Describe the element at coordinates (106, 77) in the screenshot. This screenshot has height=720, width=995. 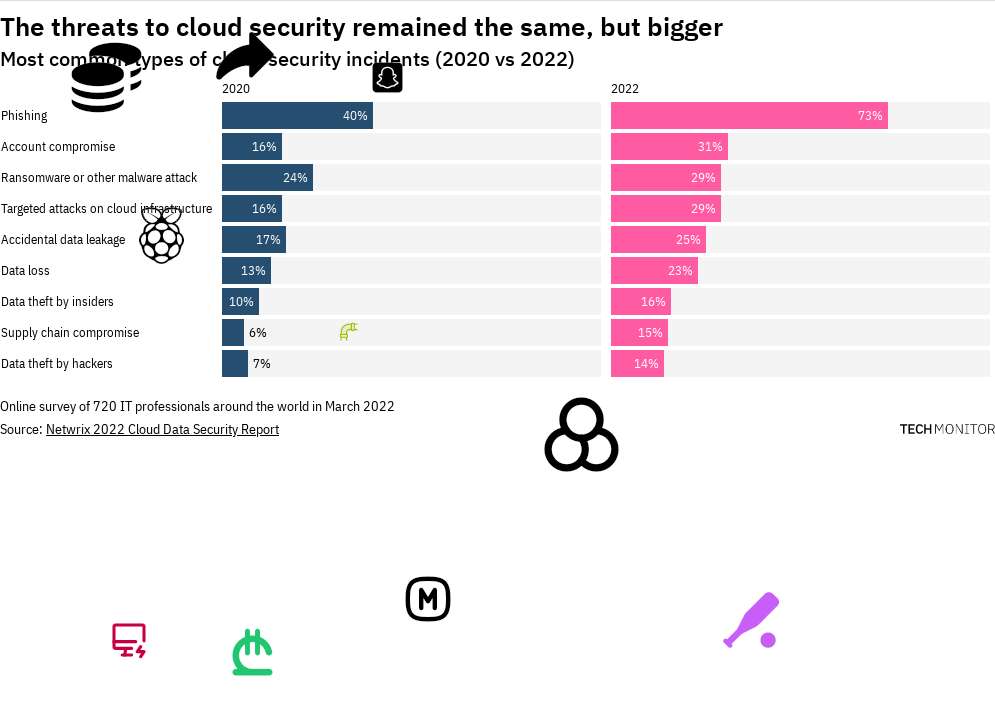
I see `view your coin balance or currency` at that location.